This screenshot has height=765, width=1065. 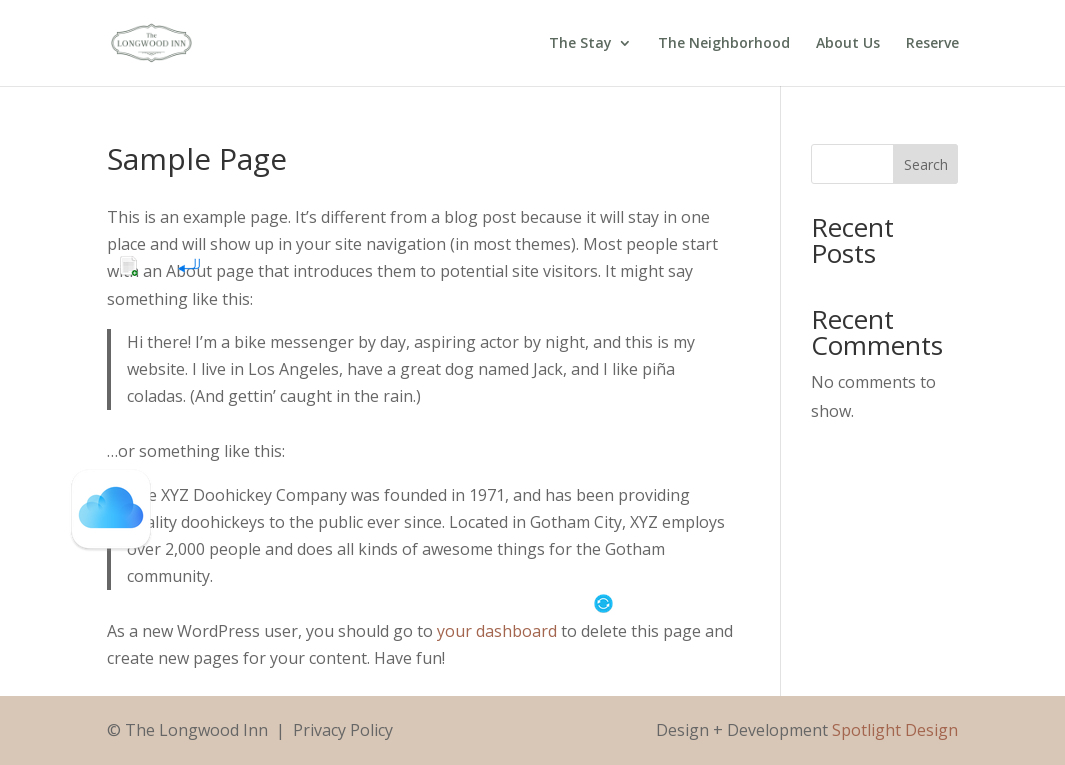 I want to click on indicates file is currently syncing with Insync, so click(x=603, y=603).